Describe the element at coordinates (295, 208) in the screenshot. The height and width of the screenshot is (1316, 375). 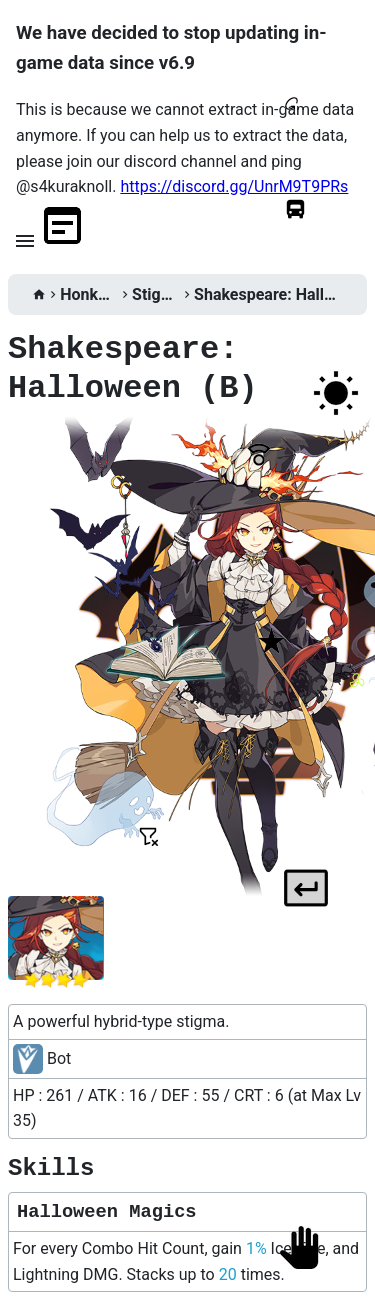
I see `view delivery or shipping status` at that location.